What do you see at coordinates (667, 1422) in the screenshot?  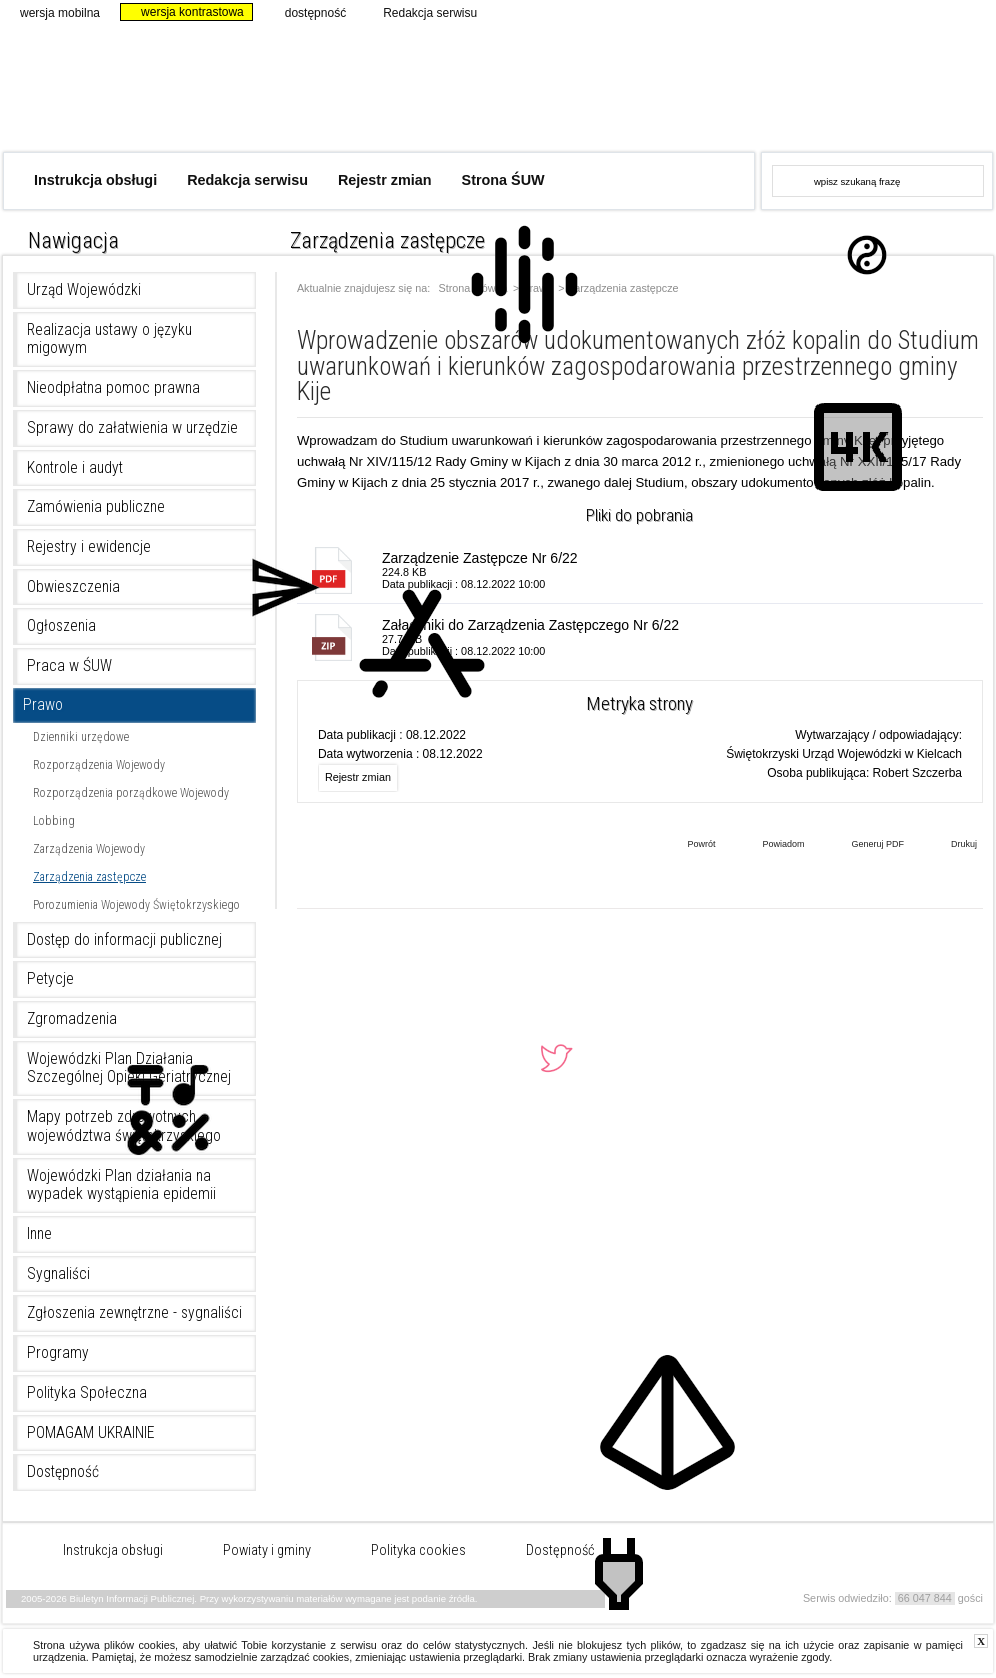 I see `view 3D model or object` at bounding box center [667, 1422].